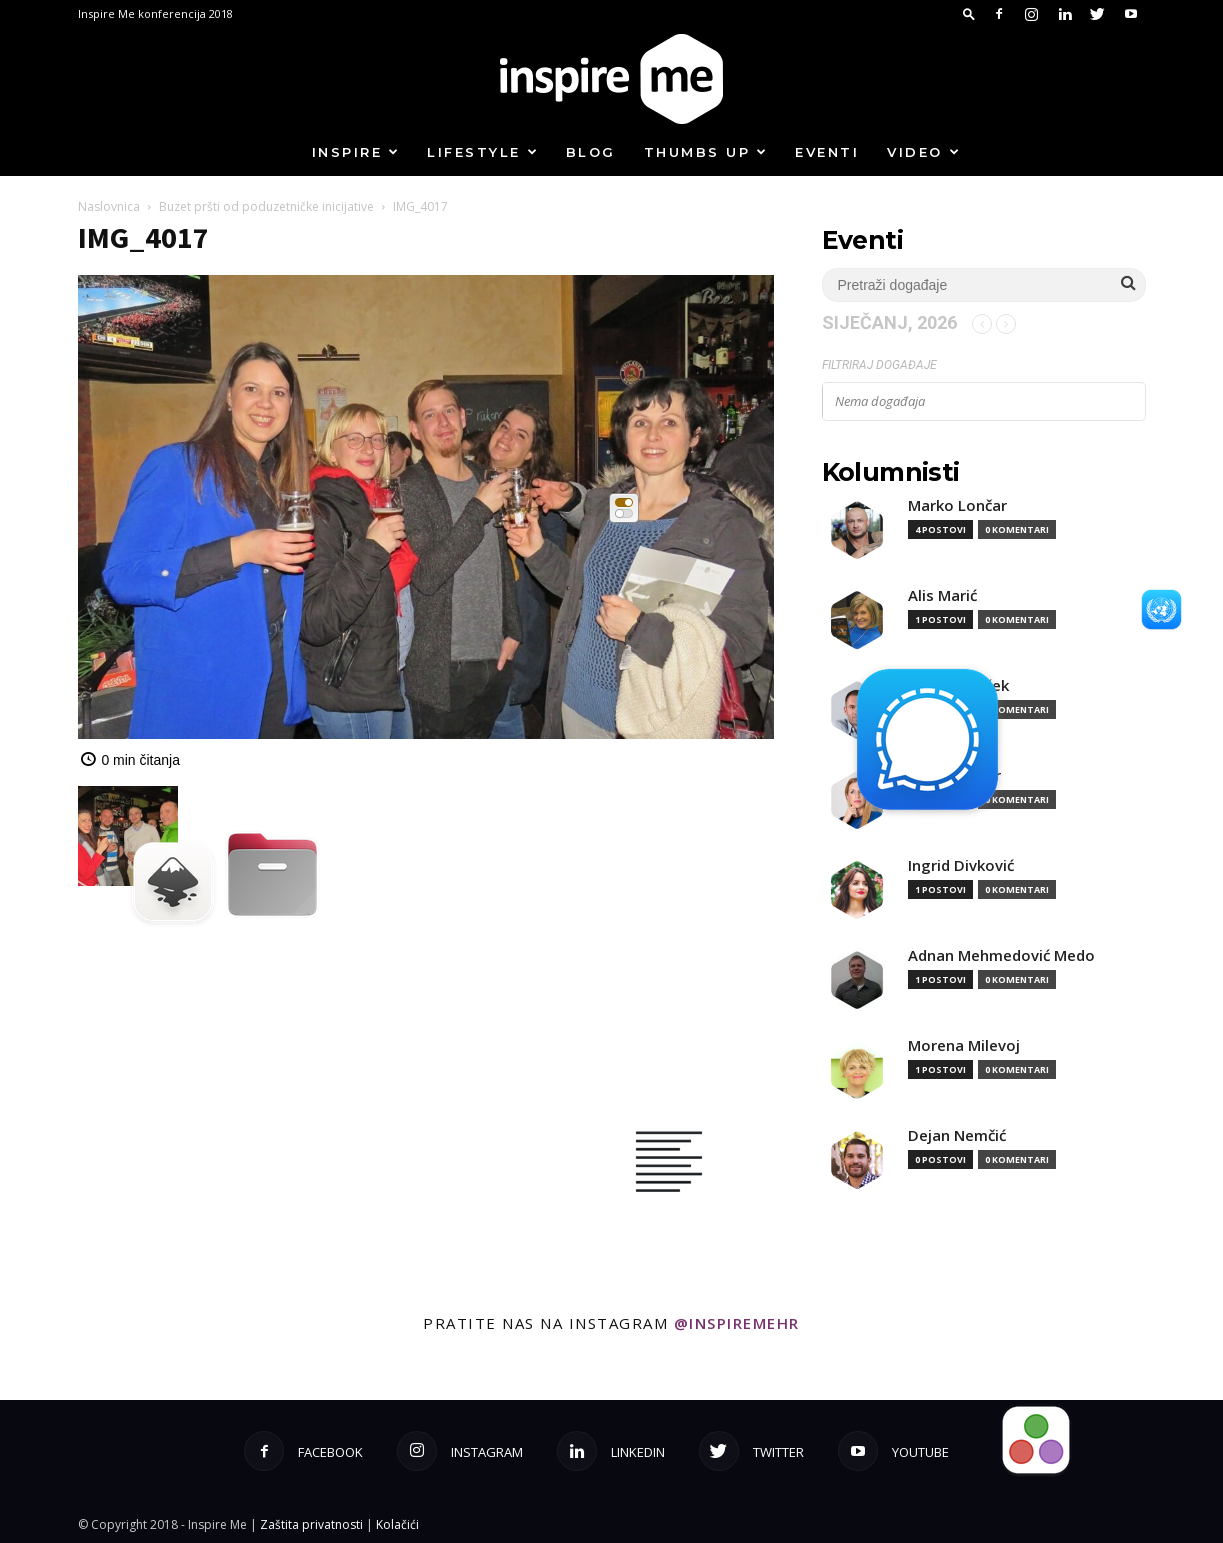 This screenshot has height=1543, width=1223. Describe the element at coordinates (927, 739) in the screenshot. I see `open Signal messenger` at that location.